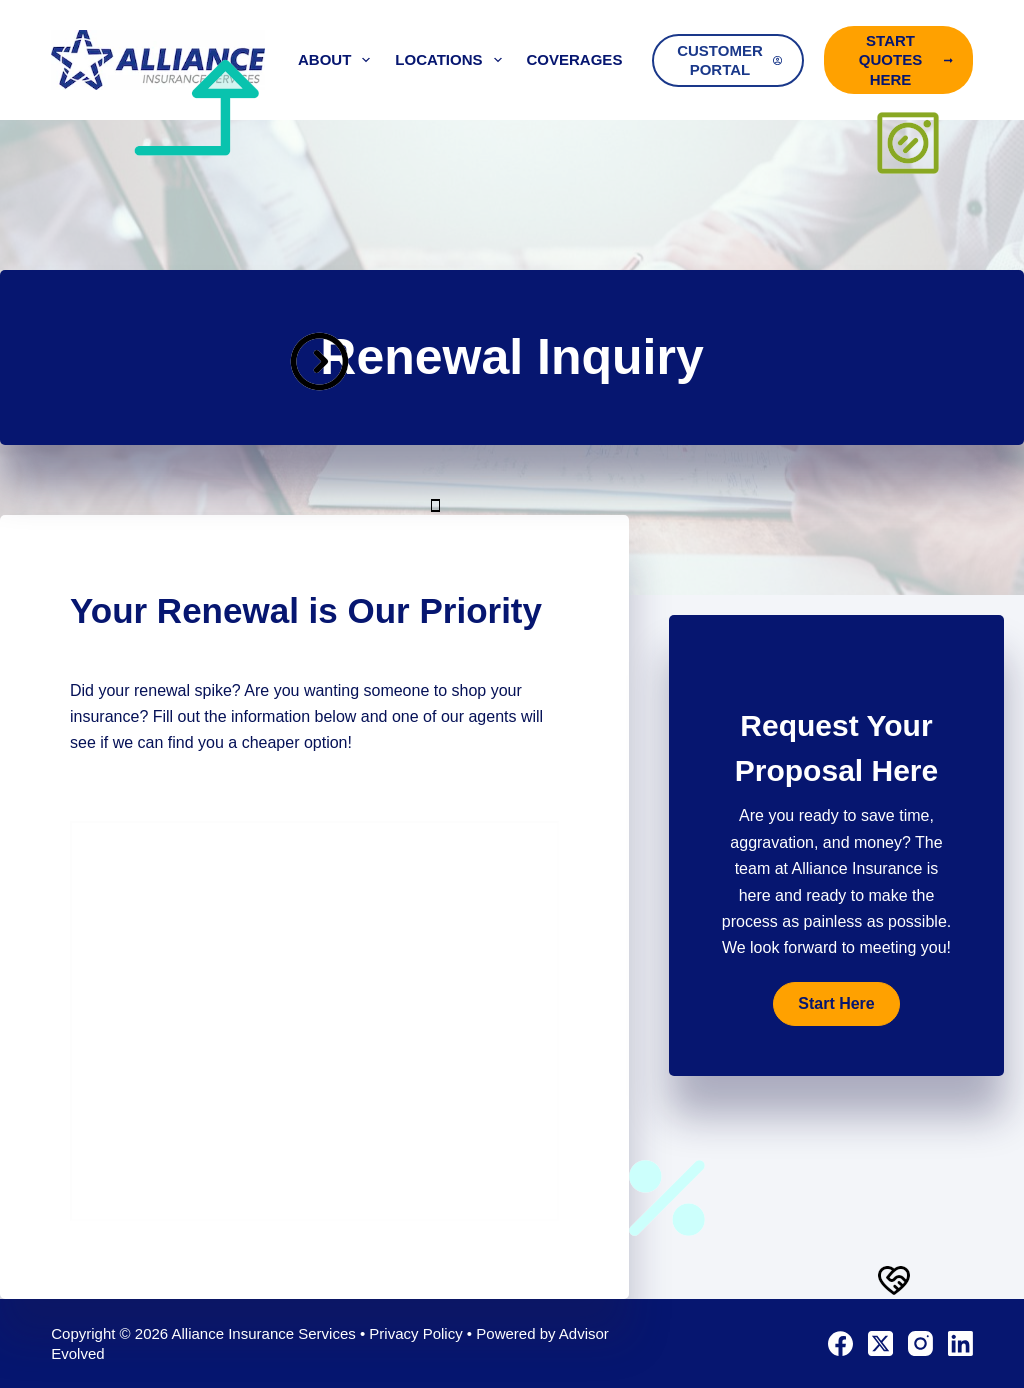  Describe the element at coordinates (435, 505) in the screenshot. I see `crop image to portrait orientation` at that location.